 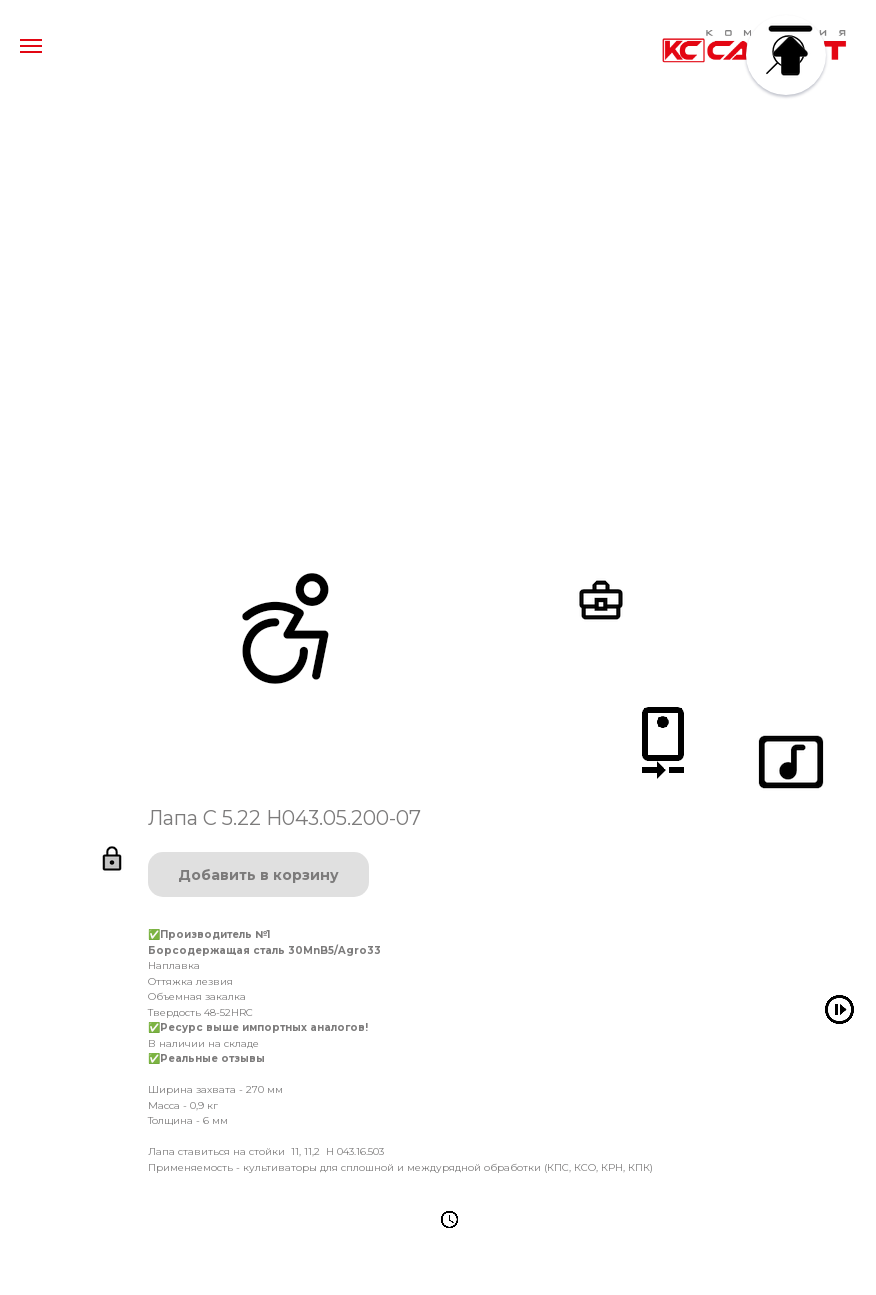 I want to click on indicates wheelchair accessible route or facility, so click(x=287, y=630).